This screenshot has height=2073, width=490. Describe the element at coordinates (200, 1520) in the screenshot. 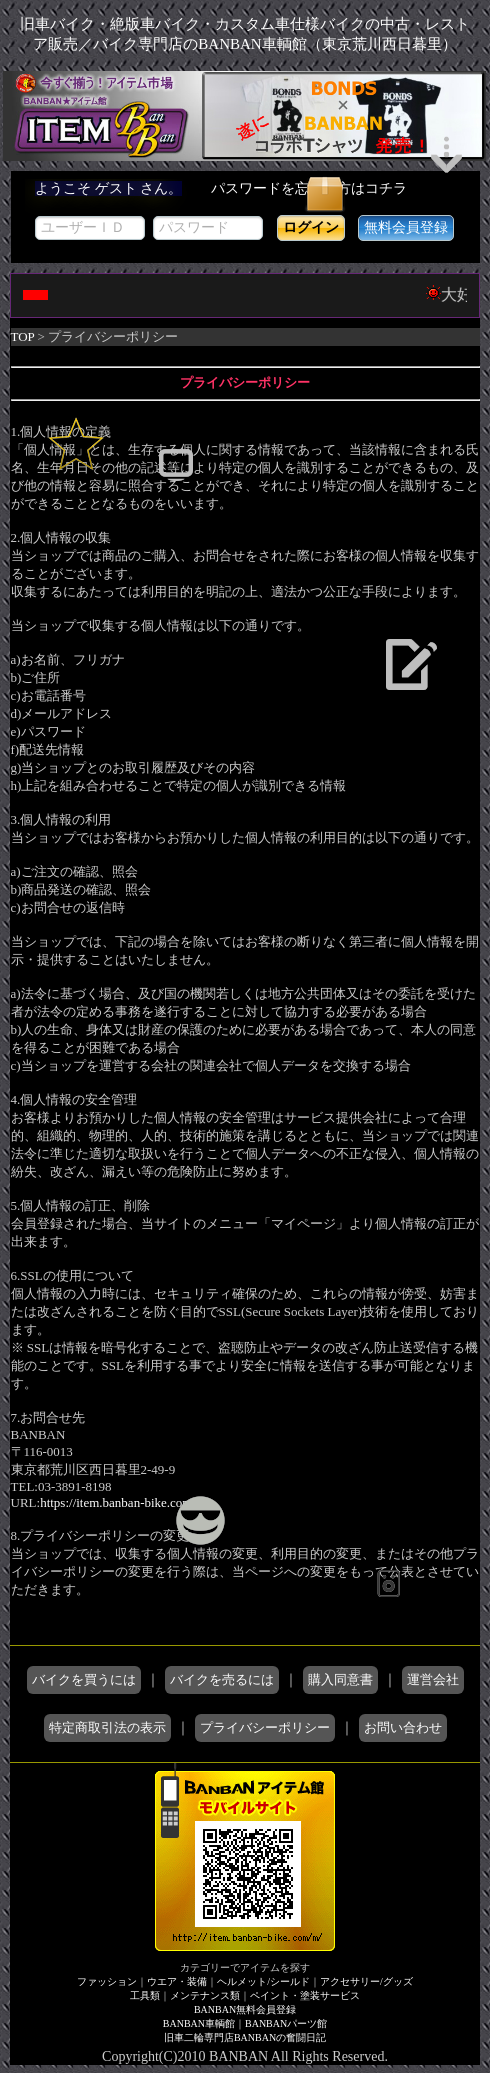

I see `react with a cool or confident emoji` at that location.